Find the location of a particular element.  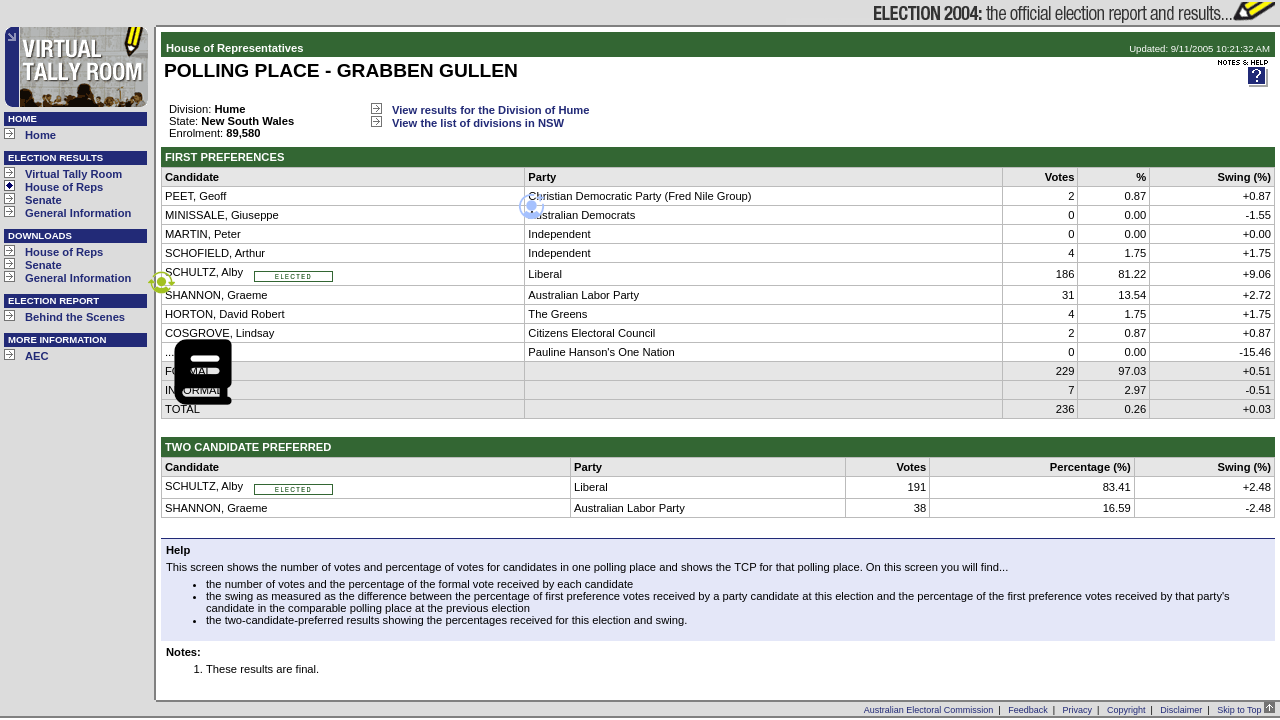

add a new user or contact is located at coordinates (531, 206).